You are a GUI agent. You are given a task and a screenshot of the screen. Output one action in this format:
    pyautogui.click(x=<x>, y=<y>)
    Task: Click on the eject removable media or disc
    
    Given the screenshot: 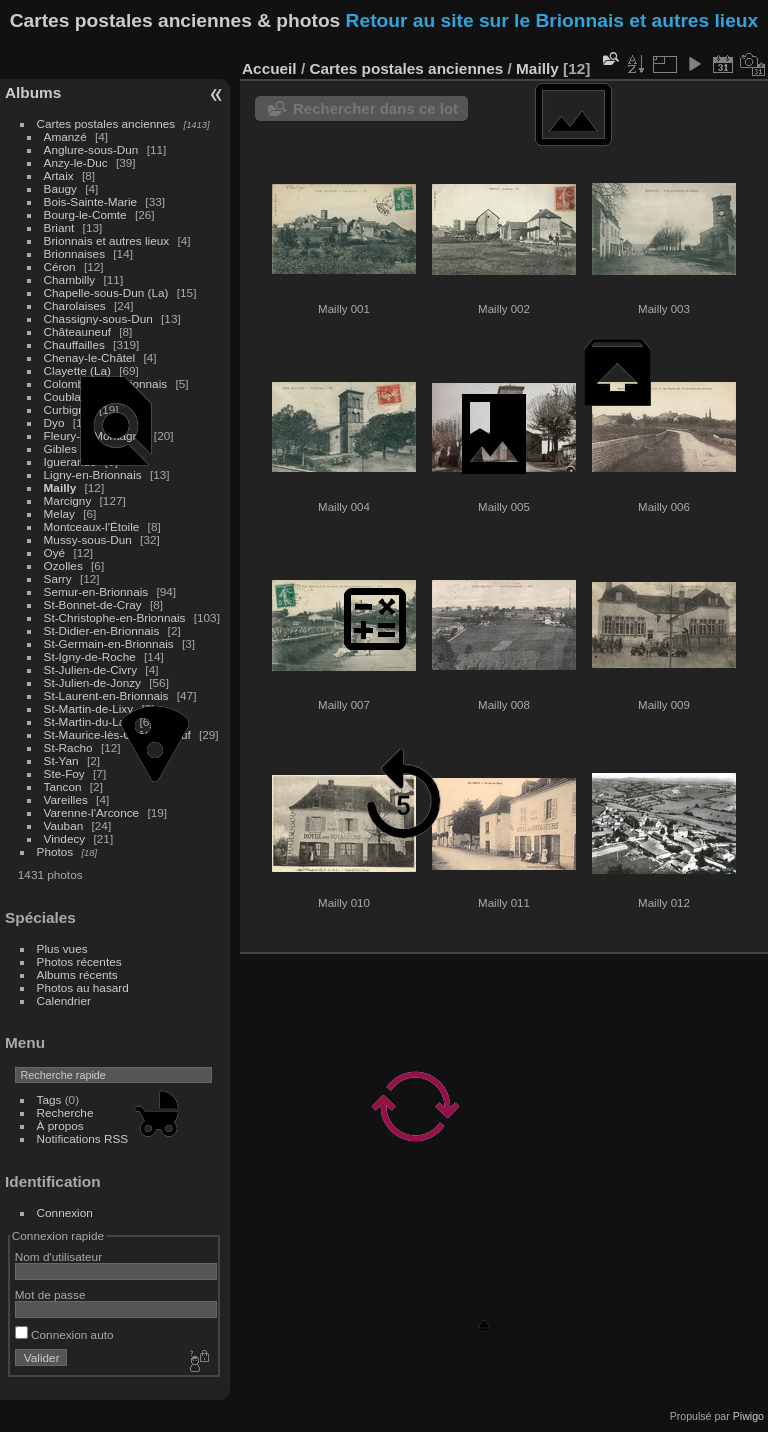 What is the action you would take?
    pyautogui.click(x=484, y=1325)
    